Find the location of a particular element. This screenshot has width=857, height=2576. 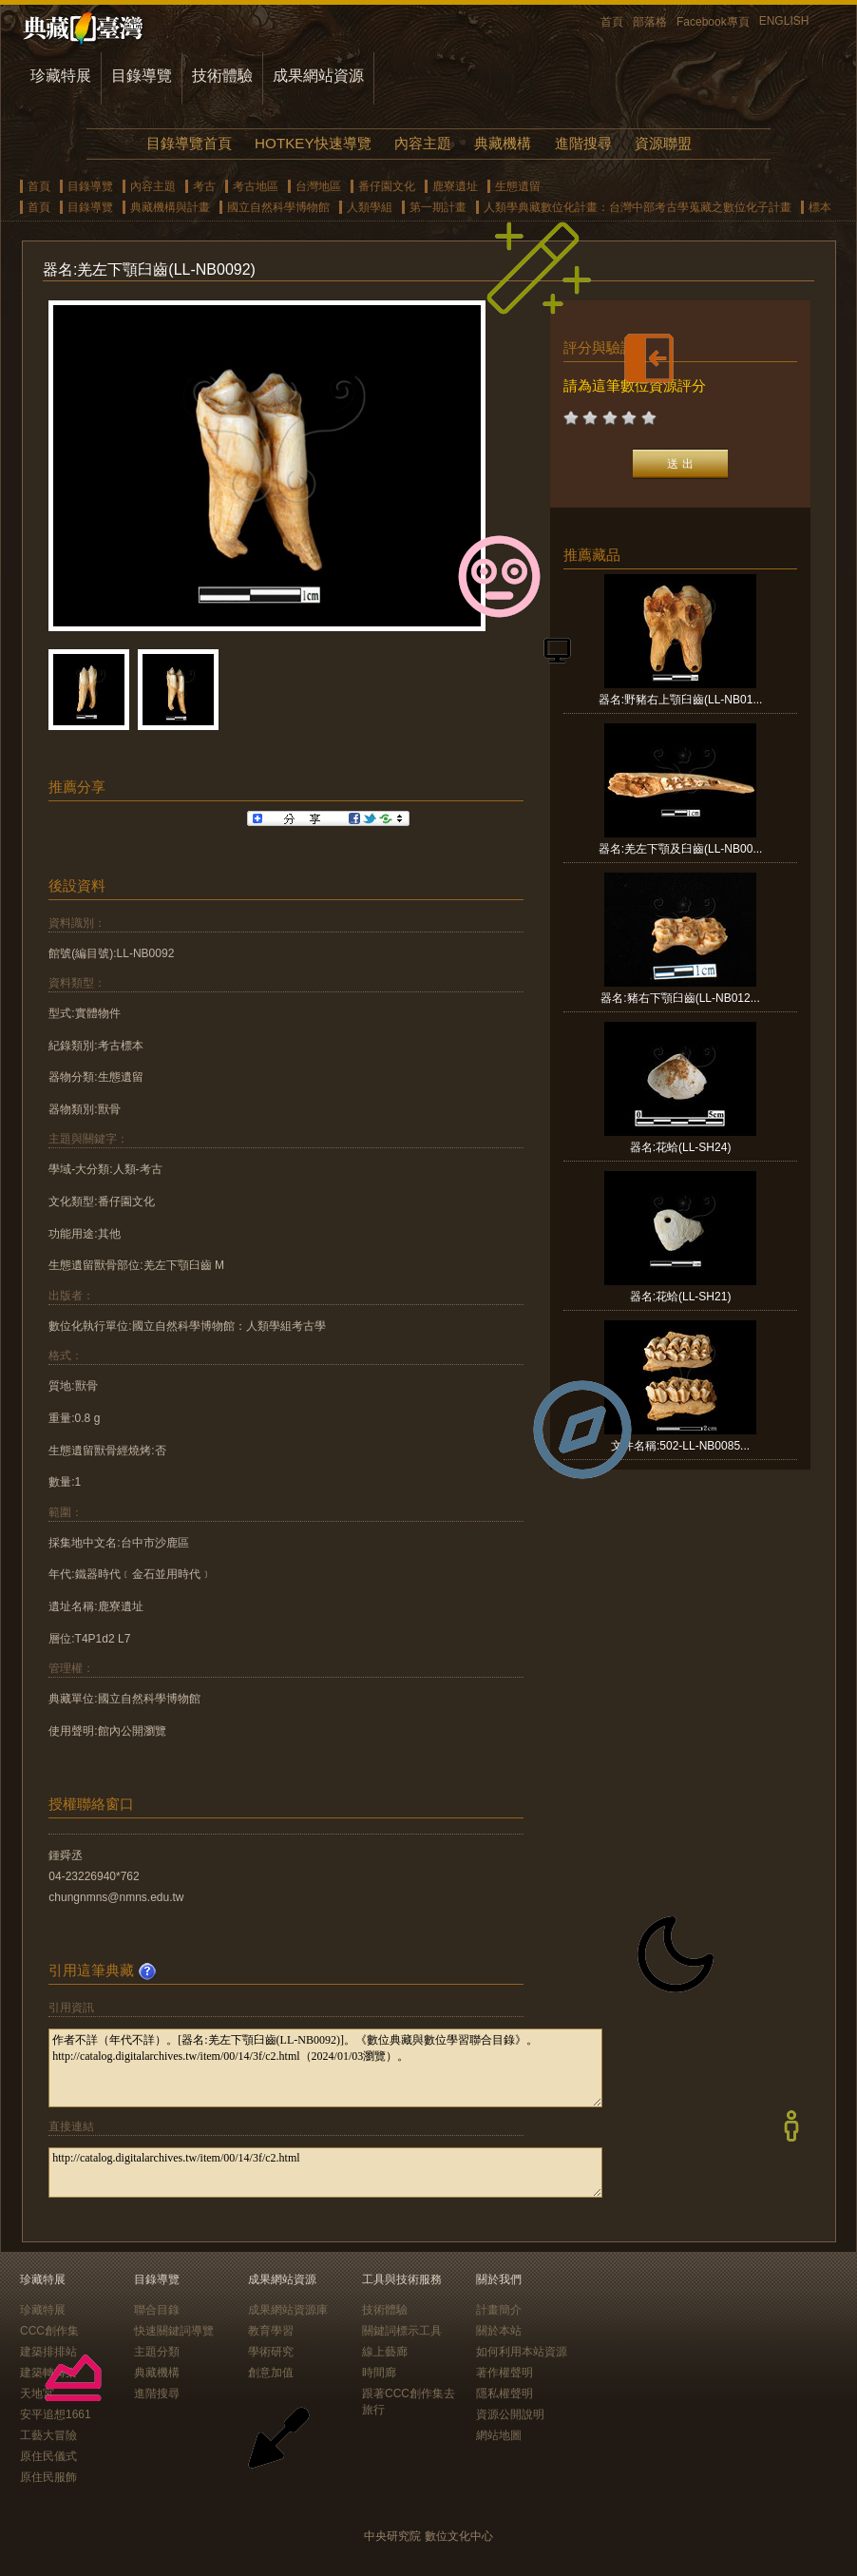

flushed or surprised emoji reaction is located at coordinates (499, 576).